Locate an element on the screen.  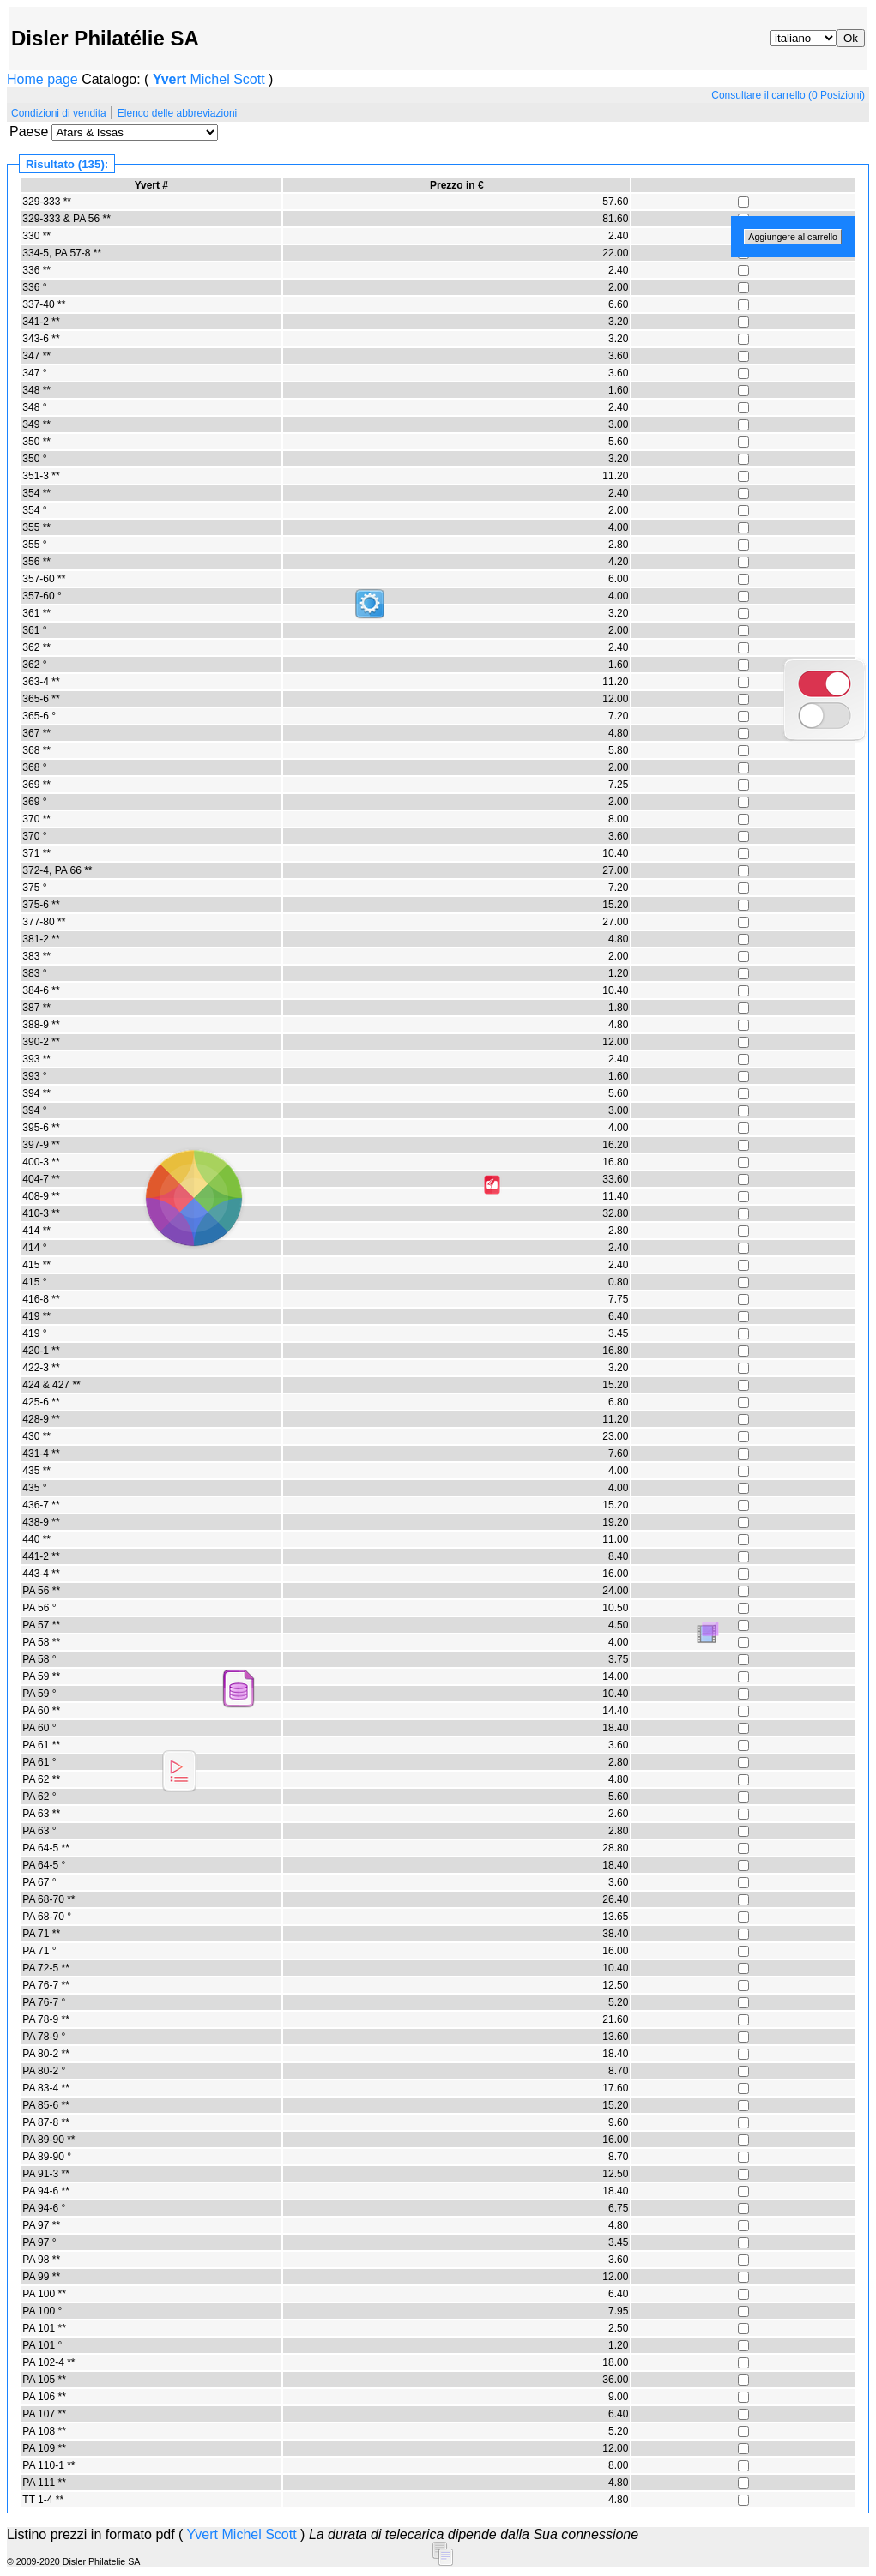
apply filters to video clips in iMovie is located at coordinates (708, 1633).